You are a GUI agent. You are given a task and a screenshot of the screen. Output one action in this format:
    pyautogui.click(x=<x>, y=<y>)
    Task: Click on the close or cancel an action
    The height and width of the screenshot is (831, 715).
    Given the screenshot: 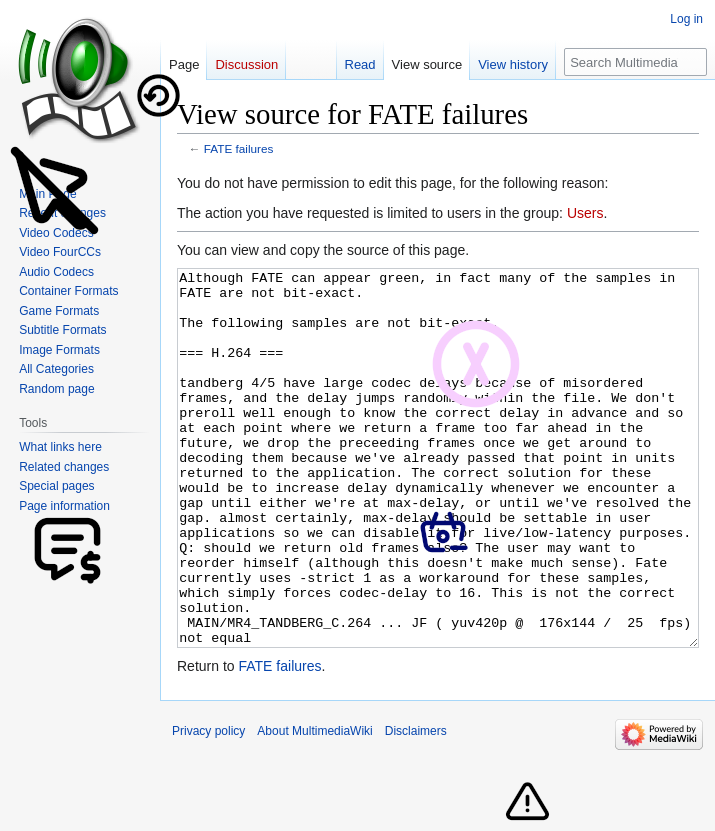 What is the action you would take?
    pyautogui.click(x=476, y=364)
    